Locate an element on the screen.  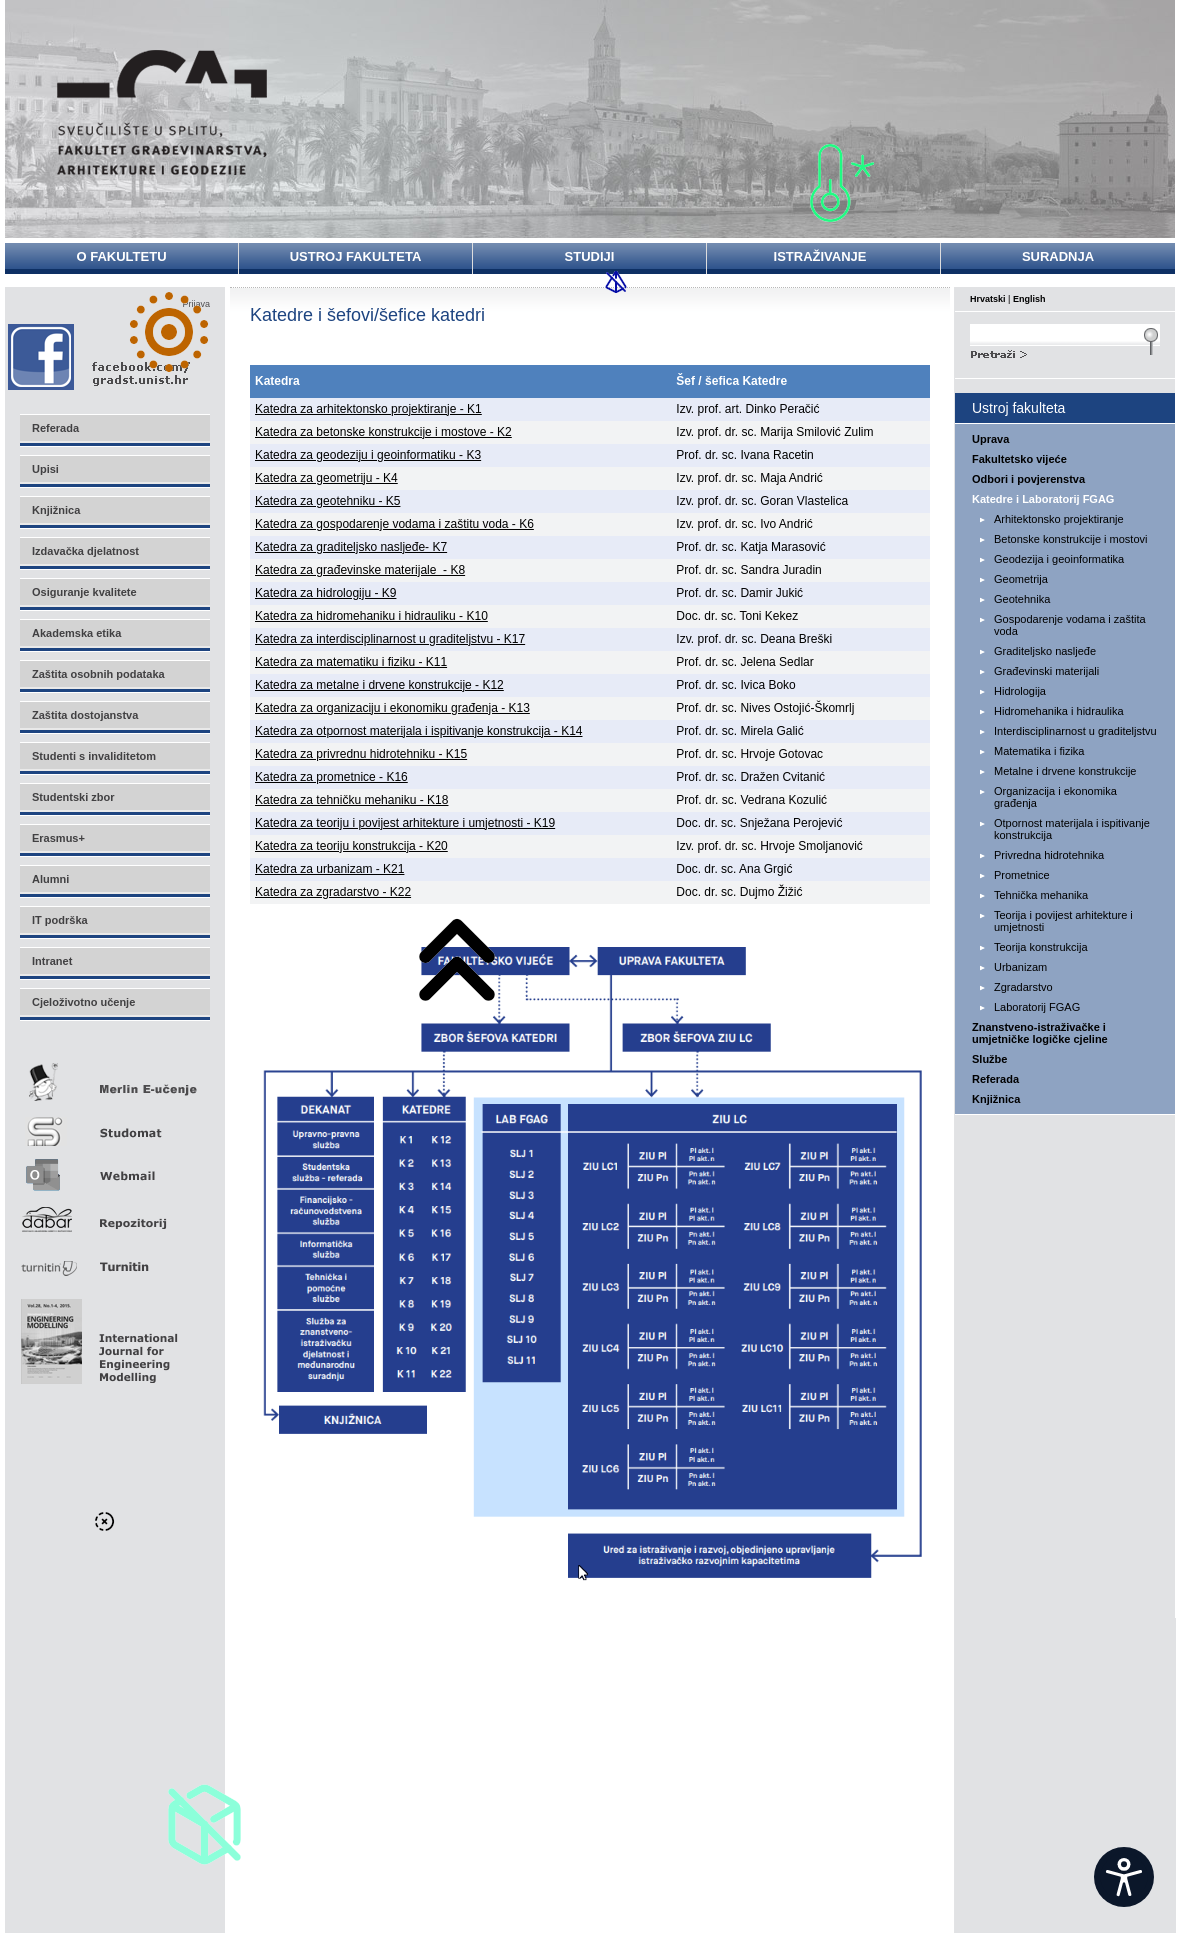
3D view disabled or unavailable is located at coordinates (204, 1824).